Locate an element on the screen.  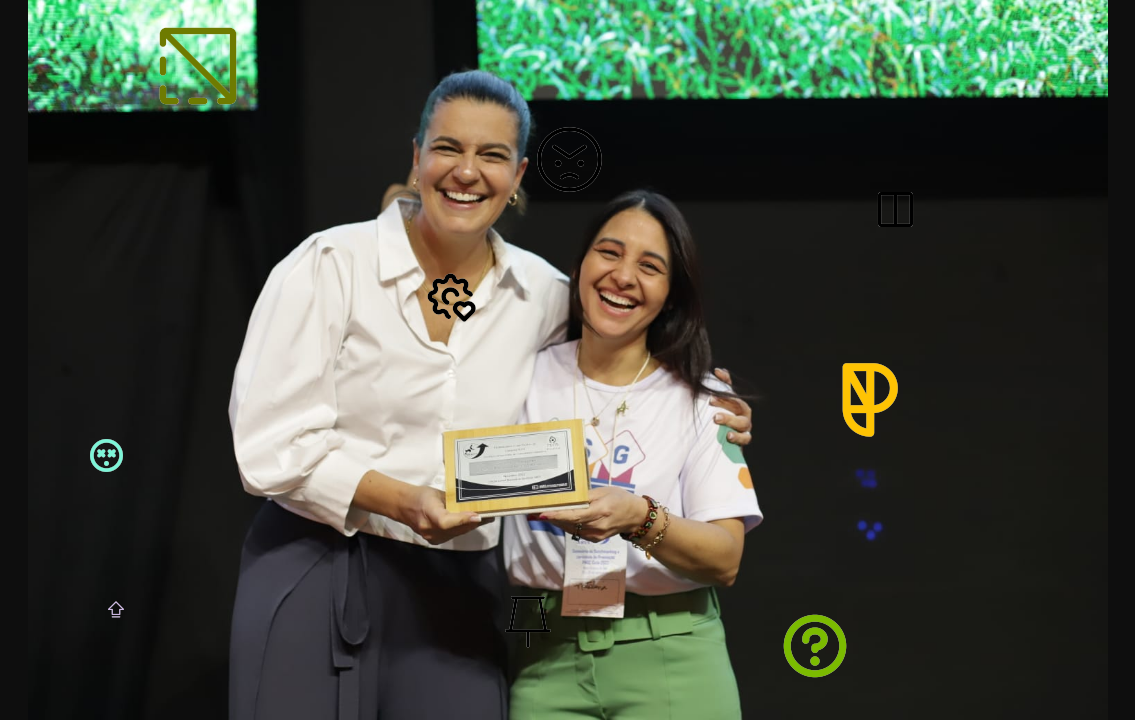
pin an item to keep it visible is located at coordinates (528, 619).